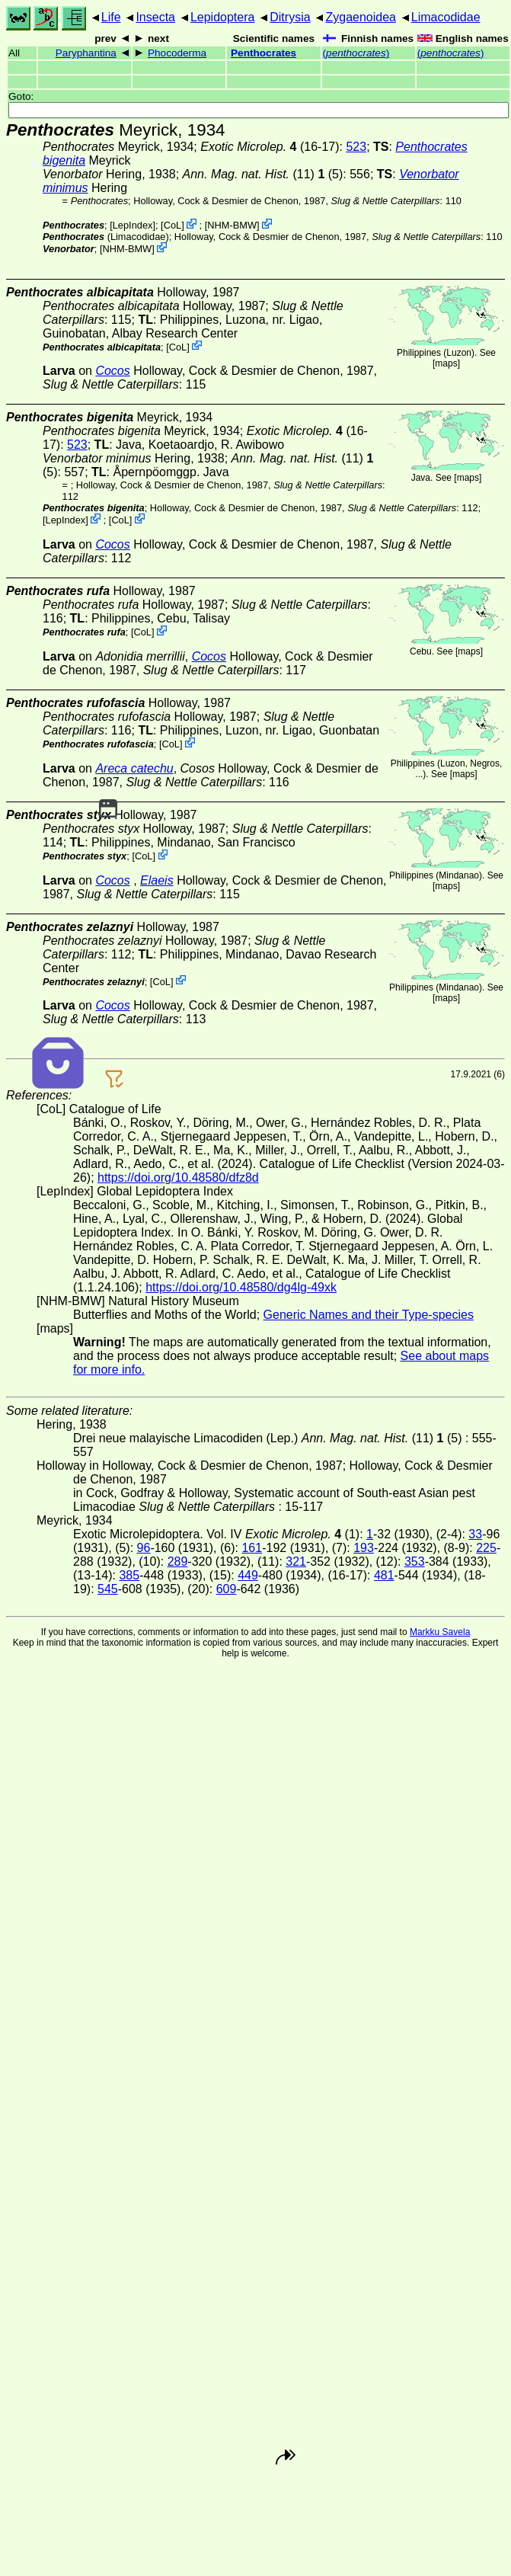  Describe the element at coordinates (286, 2457) in the screenshot. I see `forward or share content to multiple recipients` at that location.